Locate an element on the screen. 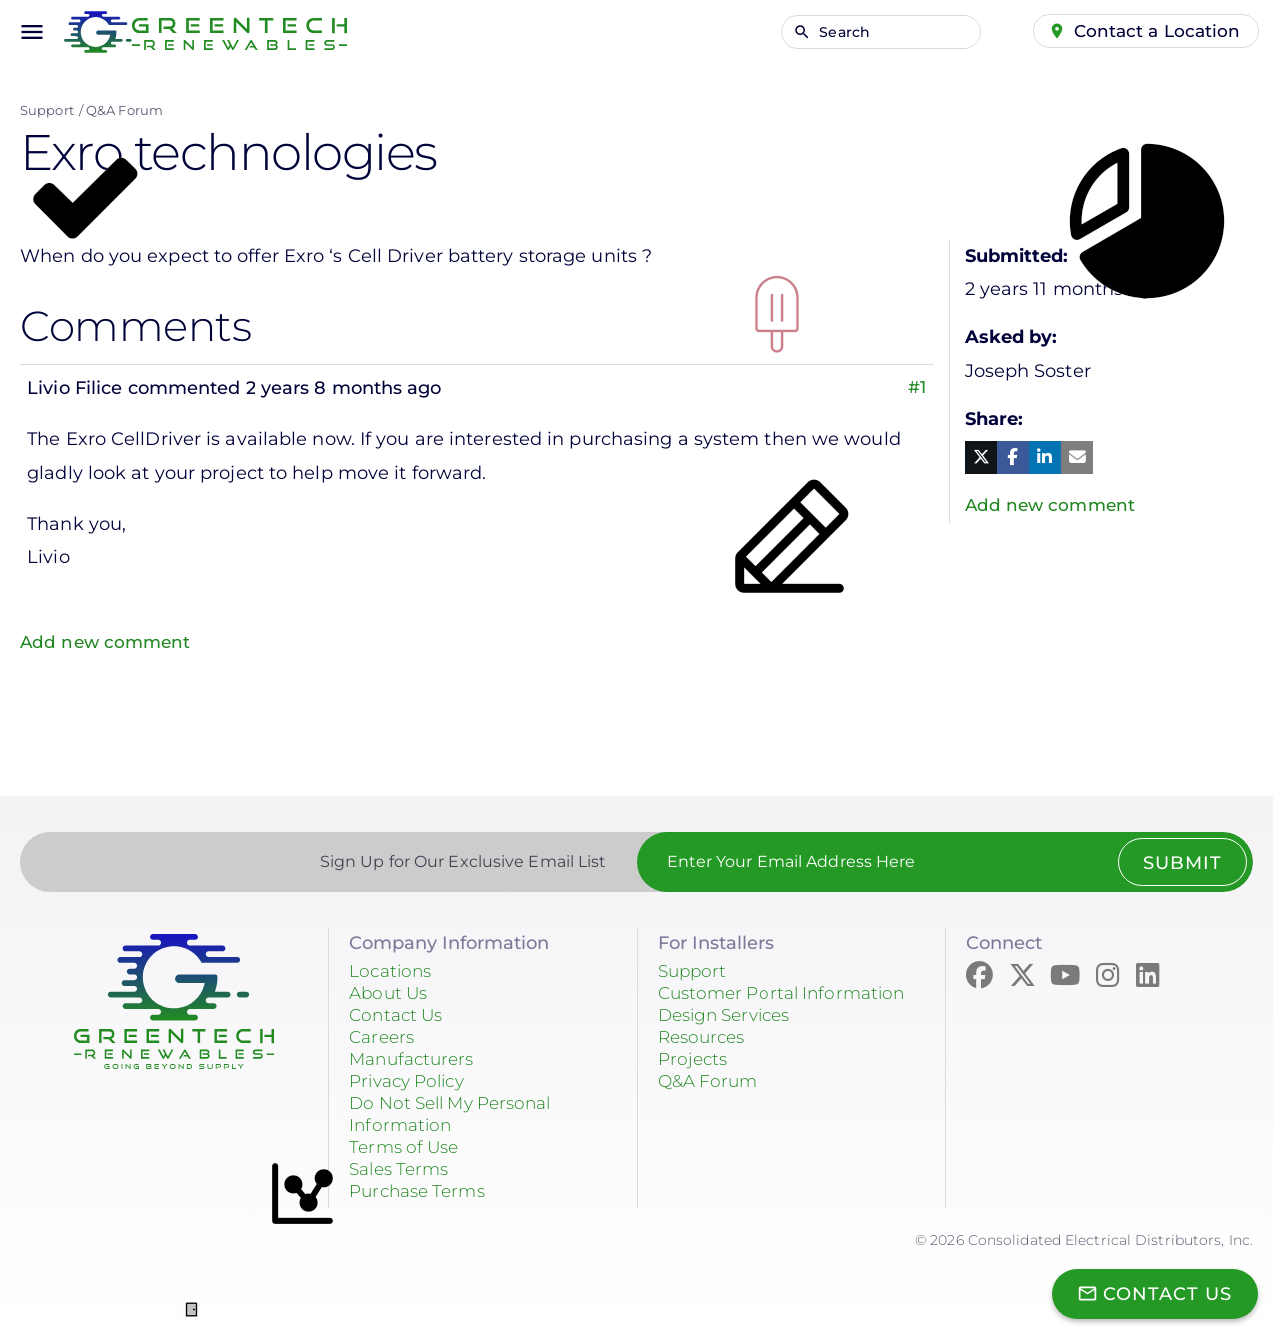 The width and height of the screenshot is (1273, 1334). view analytics breakdown is located at coordinates (1147, 221).